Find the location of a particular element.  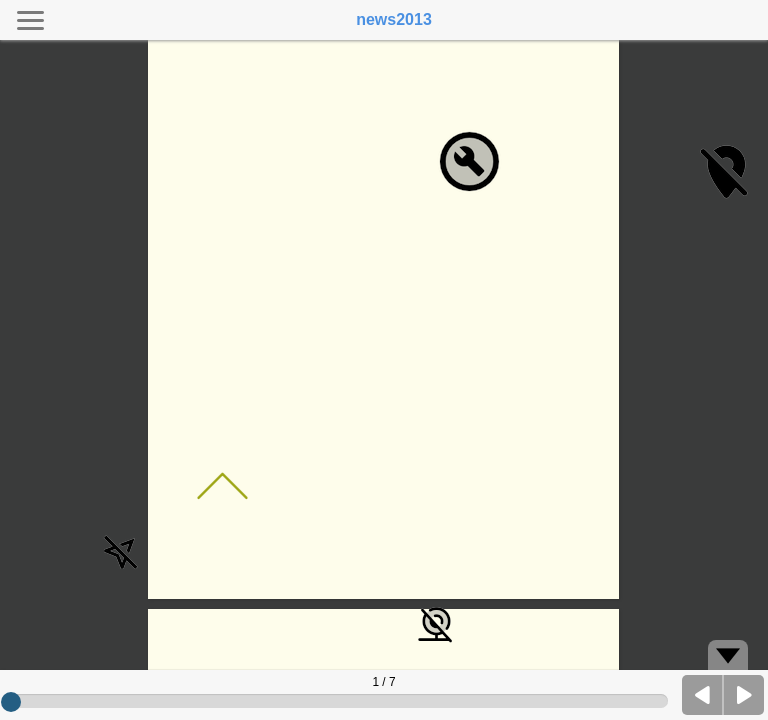

collapse or minimize a section is located at coordinates (222, 500).